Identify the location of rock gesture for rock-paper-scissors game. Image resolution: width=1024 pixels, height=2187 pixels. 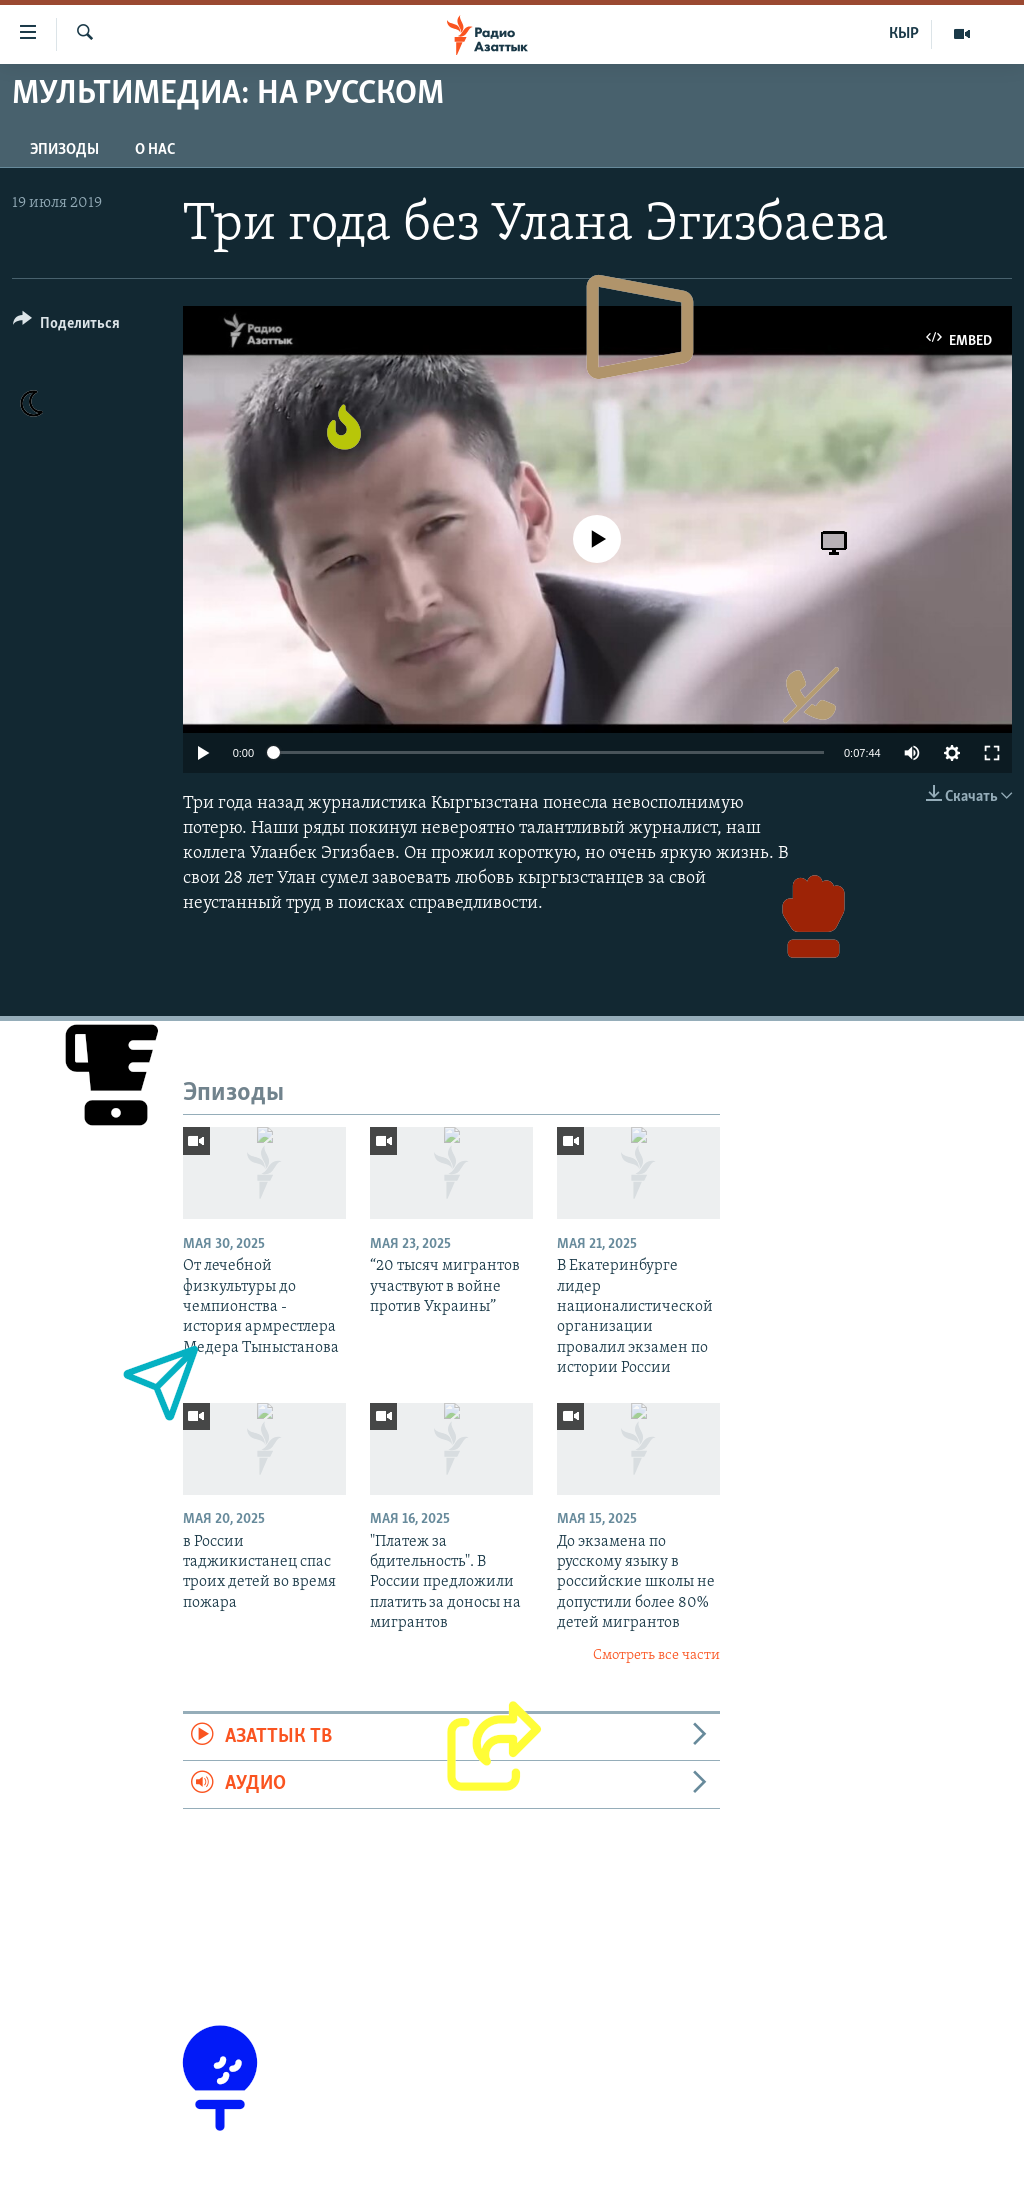
(813, 916).